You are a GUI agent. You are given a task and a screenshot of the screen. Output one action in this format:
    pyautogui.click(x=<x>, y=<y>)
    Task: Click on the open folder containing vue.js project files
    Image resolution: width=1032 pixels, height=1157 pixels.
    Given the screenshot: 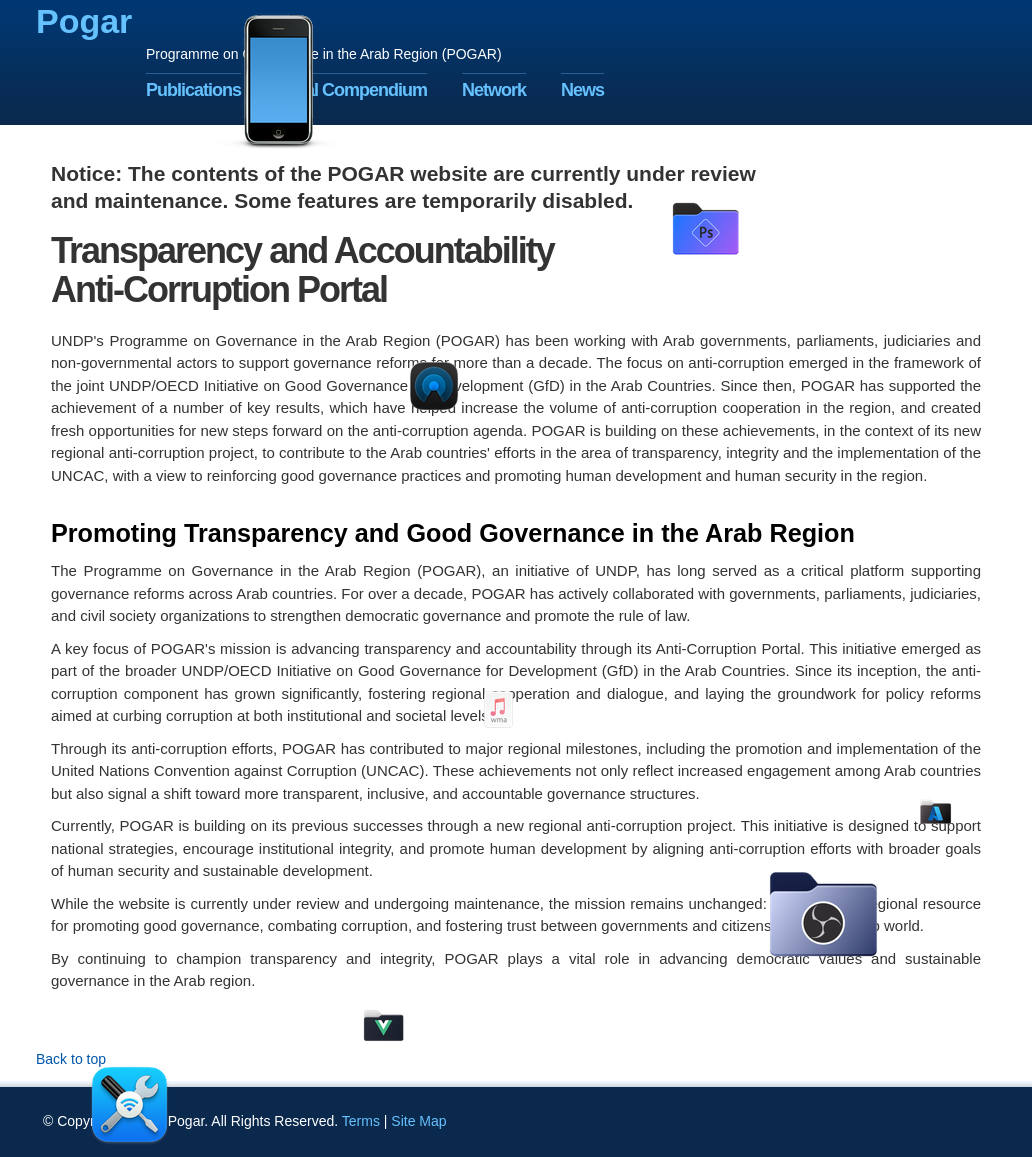 What is the action you would take?
    pyautogui.click(x=383, y=1026)
    